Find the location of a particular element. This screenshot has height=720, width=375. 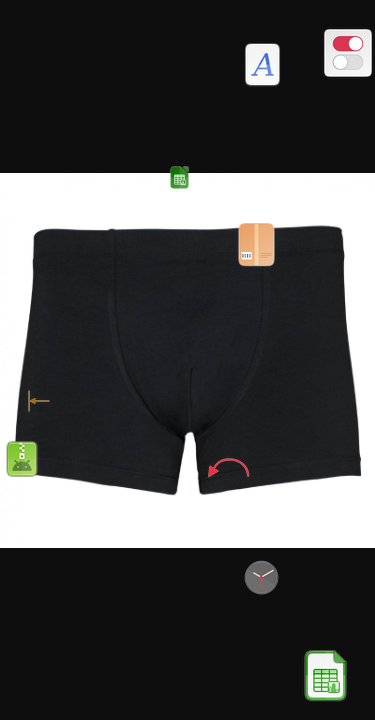

a compressed archive or package file is located at coordinates (256, 244).